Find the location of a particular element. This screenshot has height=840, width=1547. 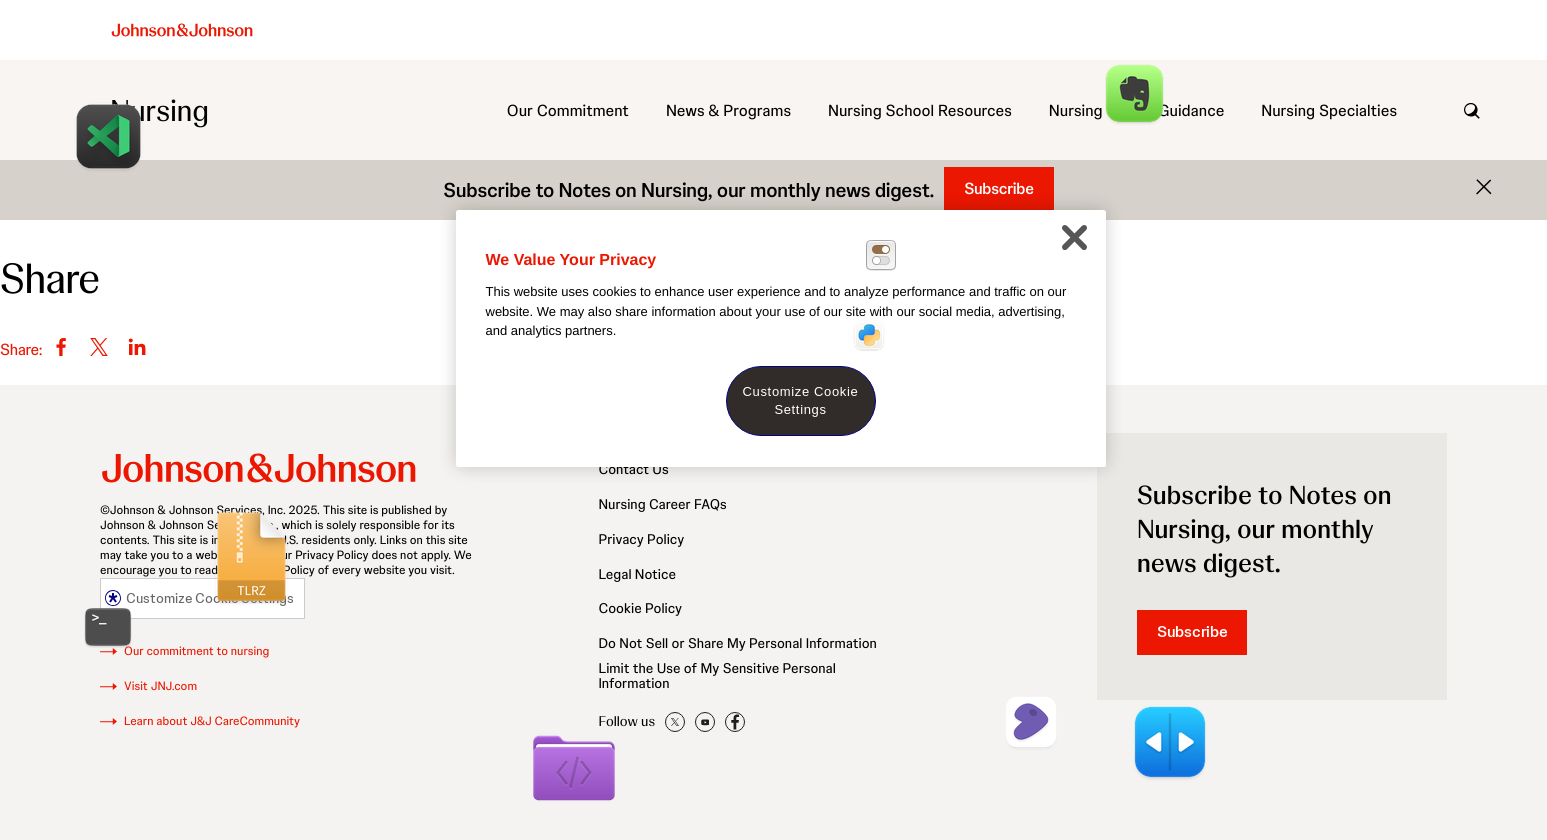

xfce panel separator settings is located at coordinates (1170, 742).